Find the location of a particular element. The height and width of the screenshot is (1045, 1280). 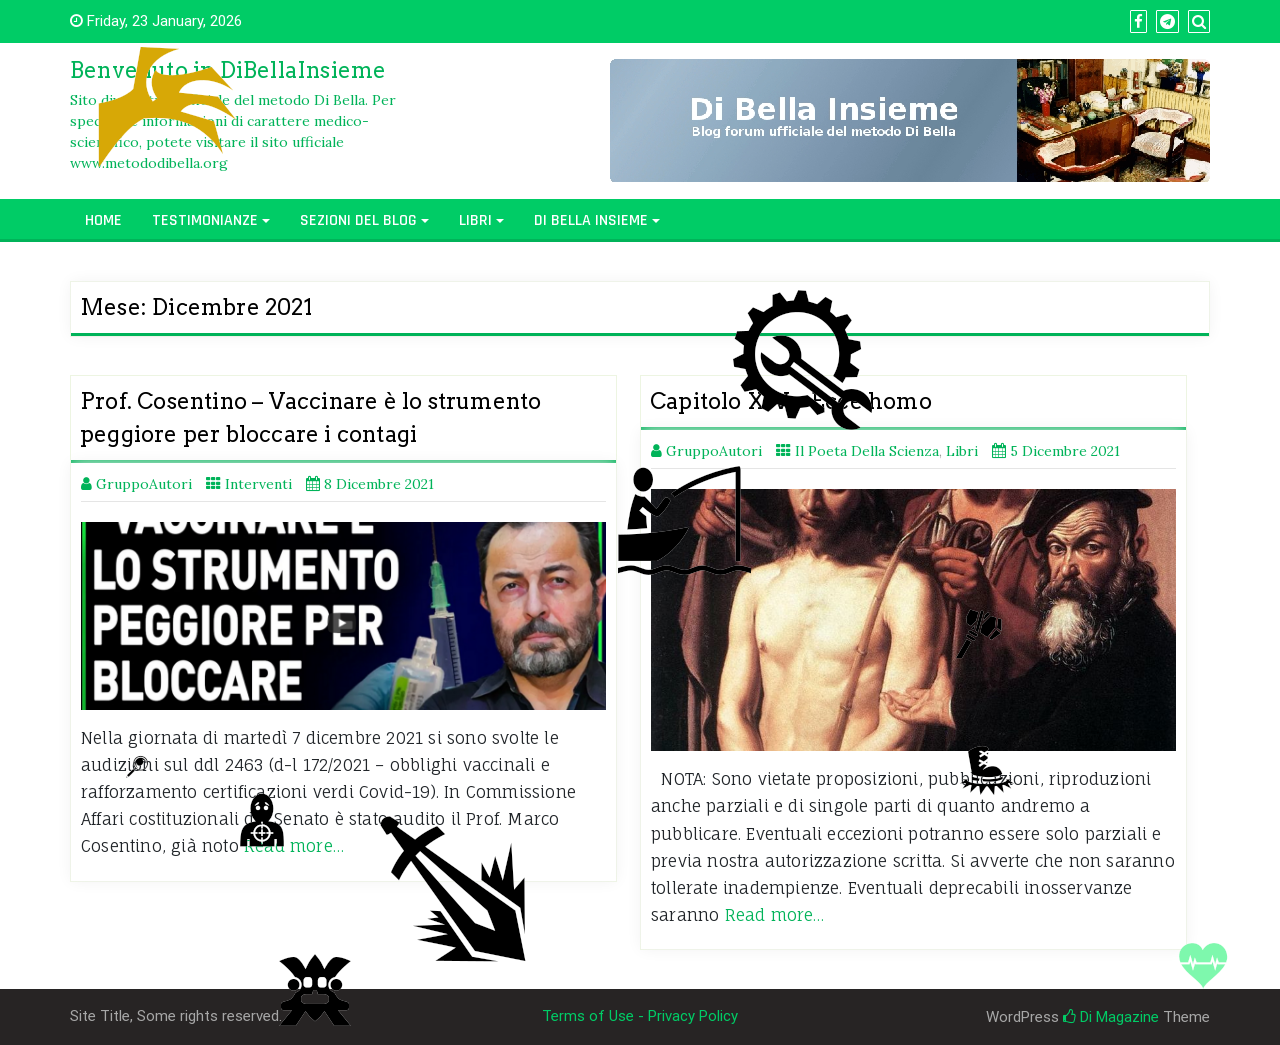

target or aim at an enemy is located at coordinates (262, 820).